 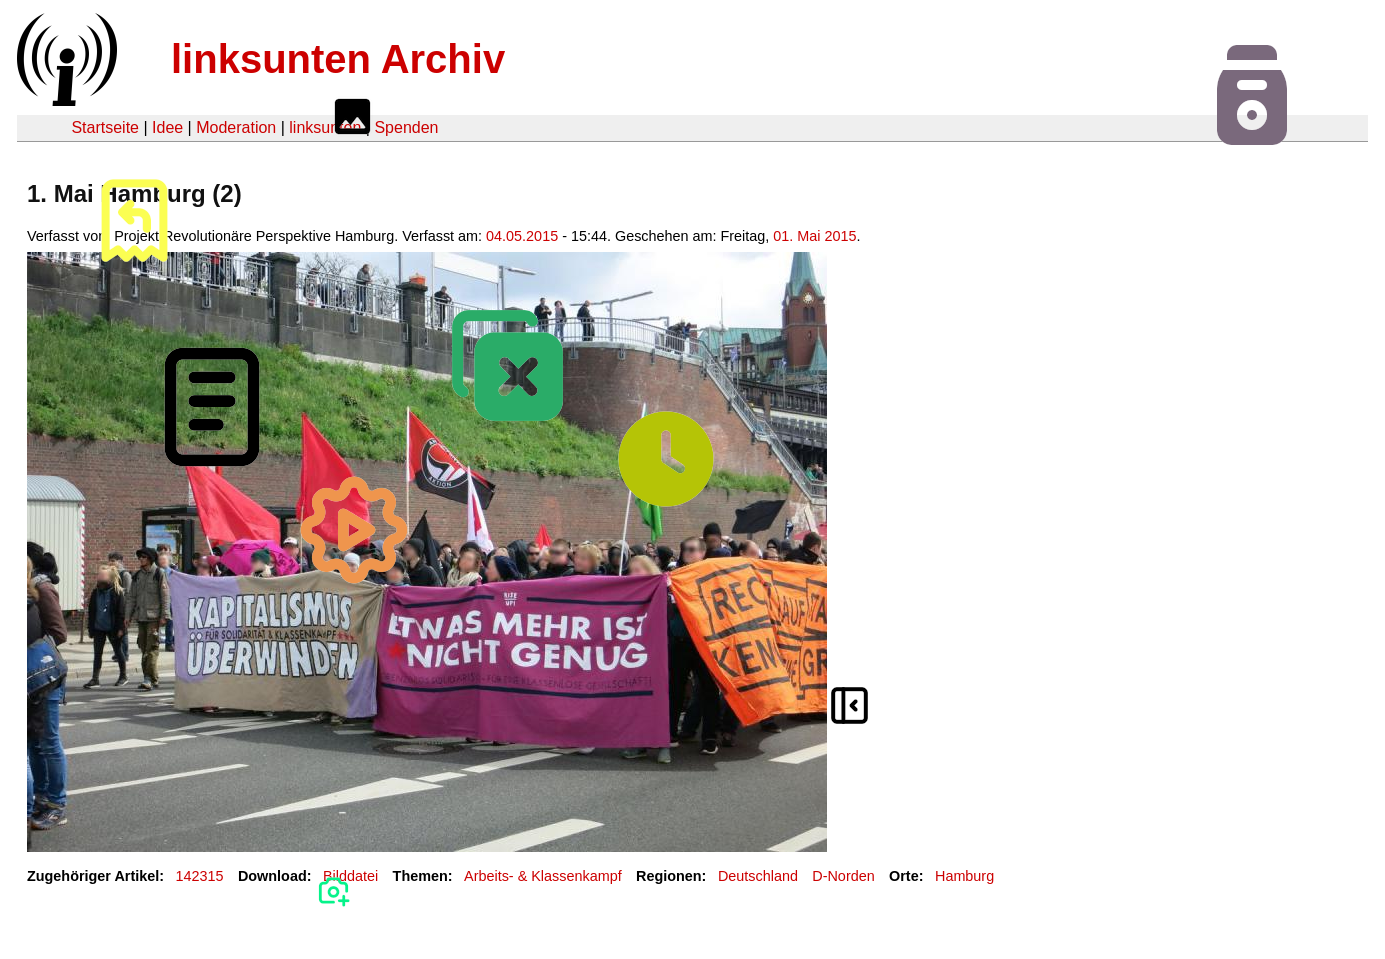 I want to click on add a new photo, so click(x=333, y=890).